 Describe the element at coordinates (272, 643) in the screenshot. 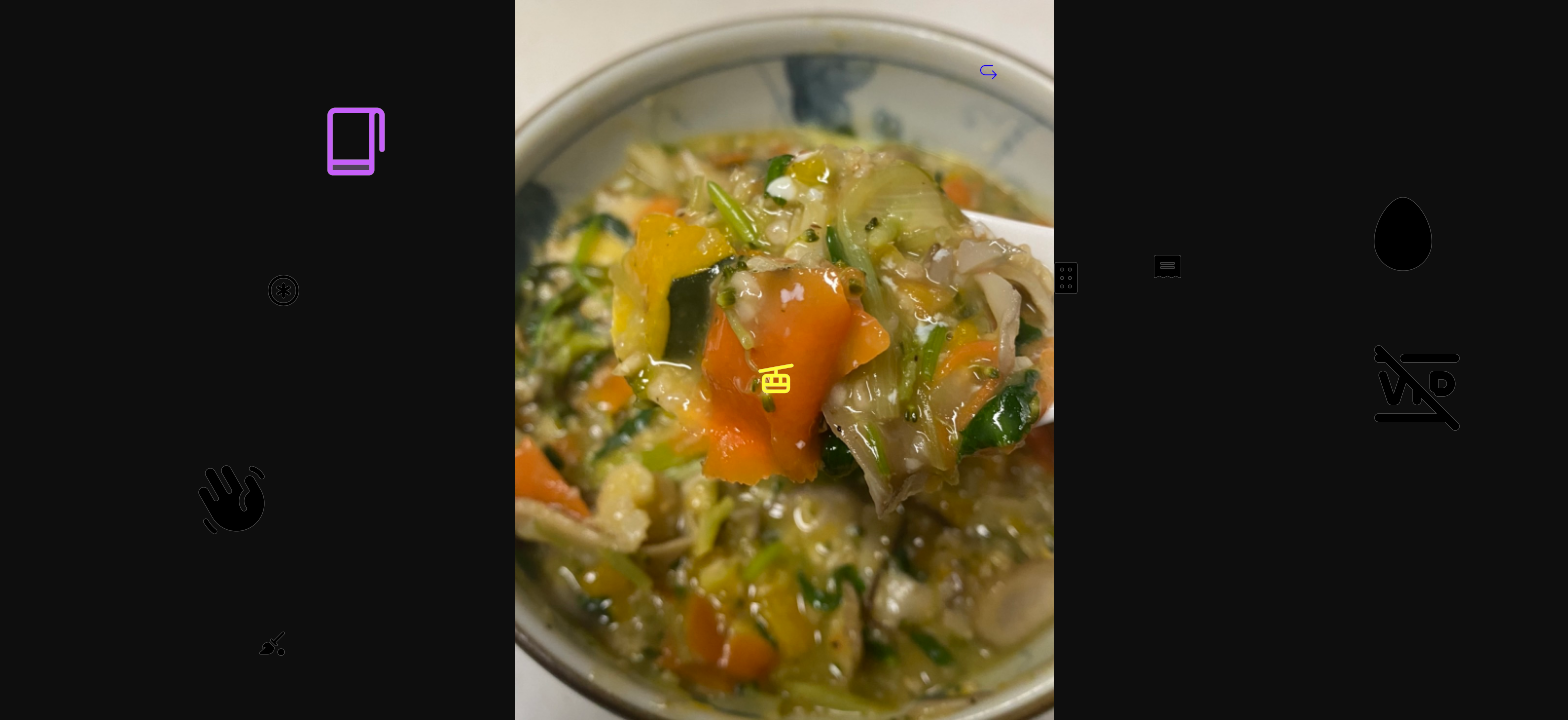

I see `access quidditch or broomstick-related games` at that location.